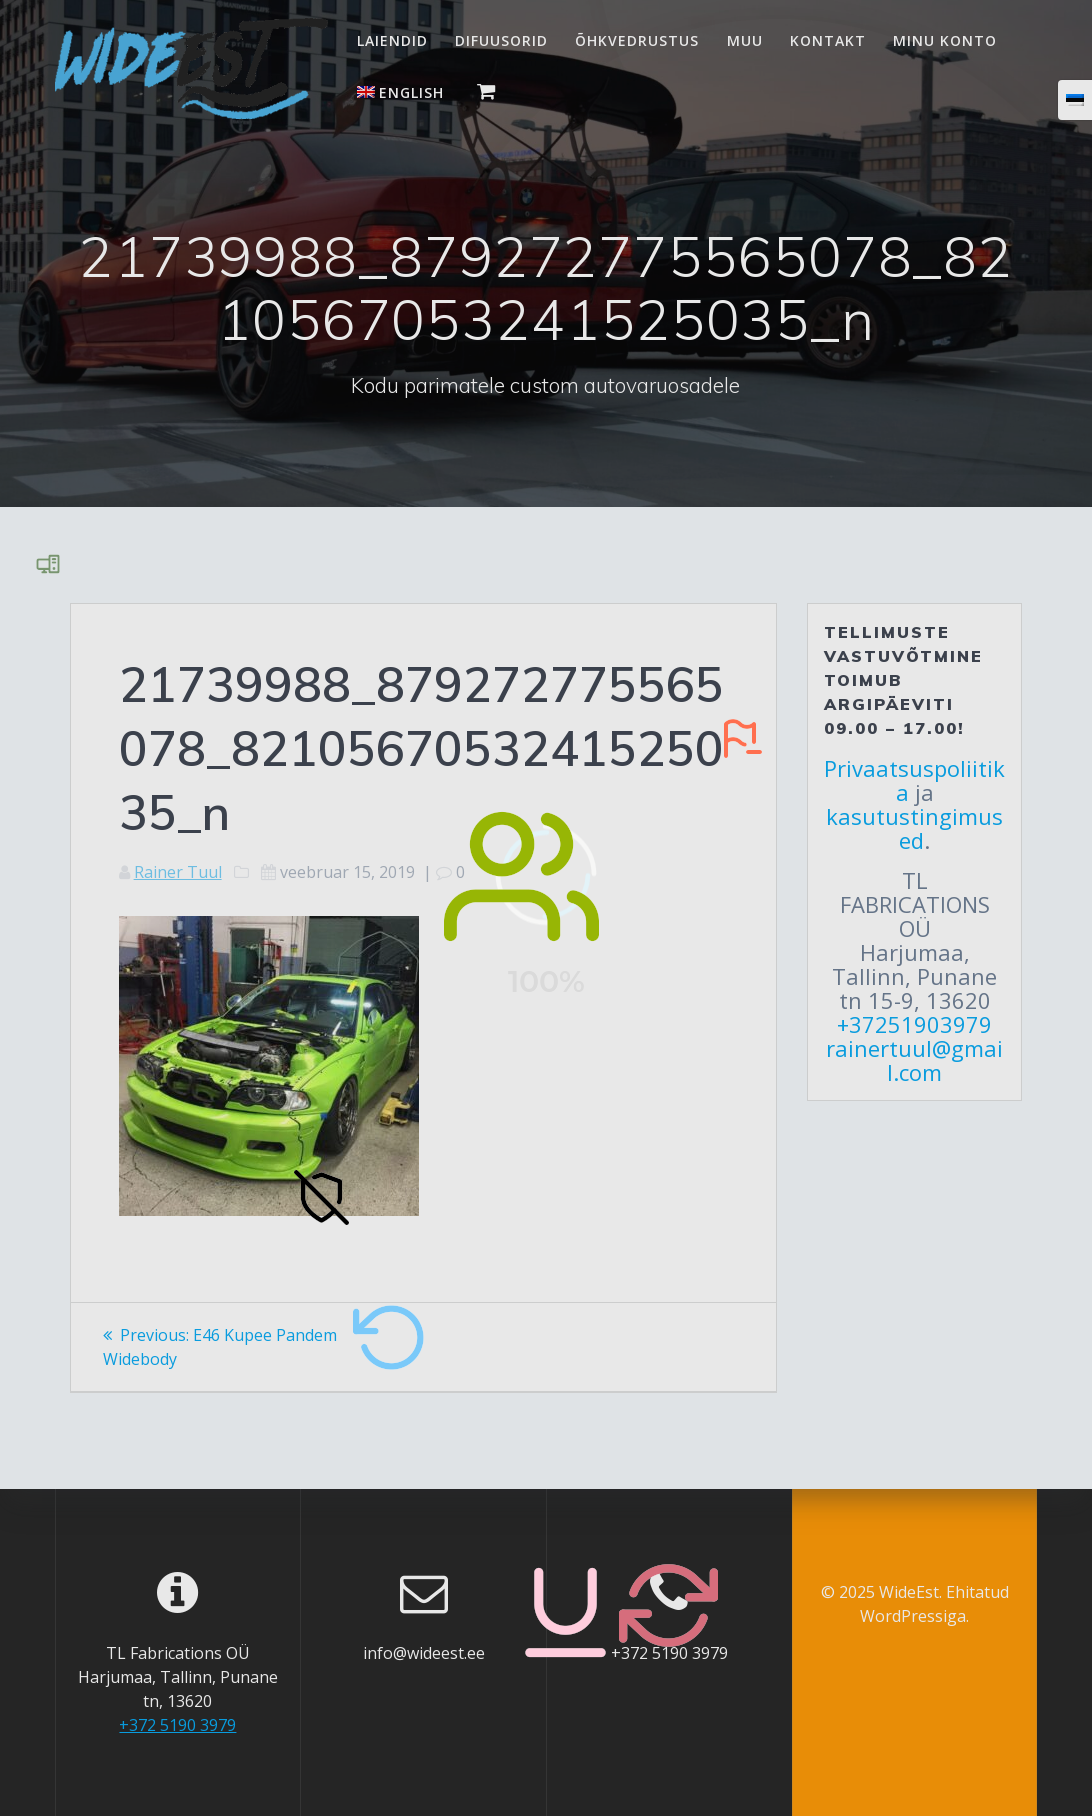  Describe the element at coordinates (668, 1605) in the screenshot. I see `refresh or reload content` at that location.